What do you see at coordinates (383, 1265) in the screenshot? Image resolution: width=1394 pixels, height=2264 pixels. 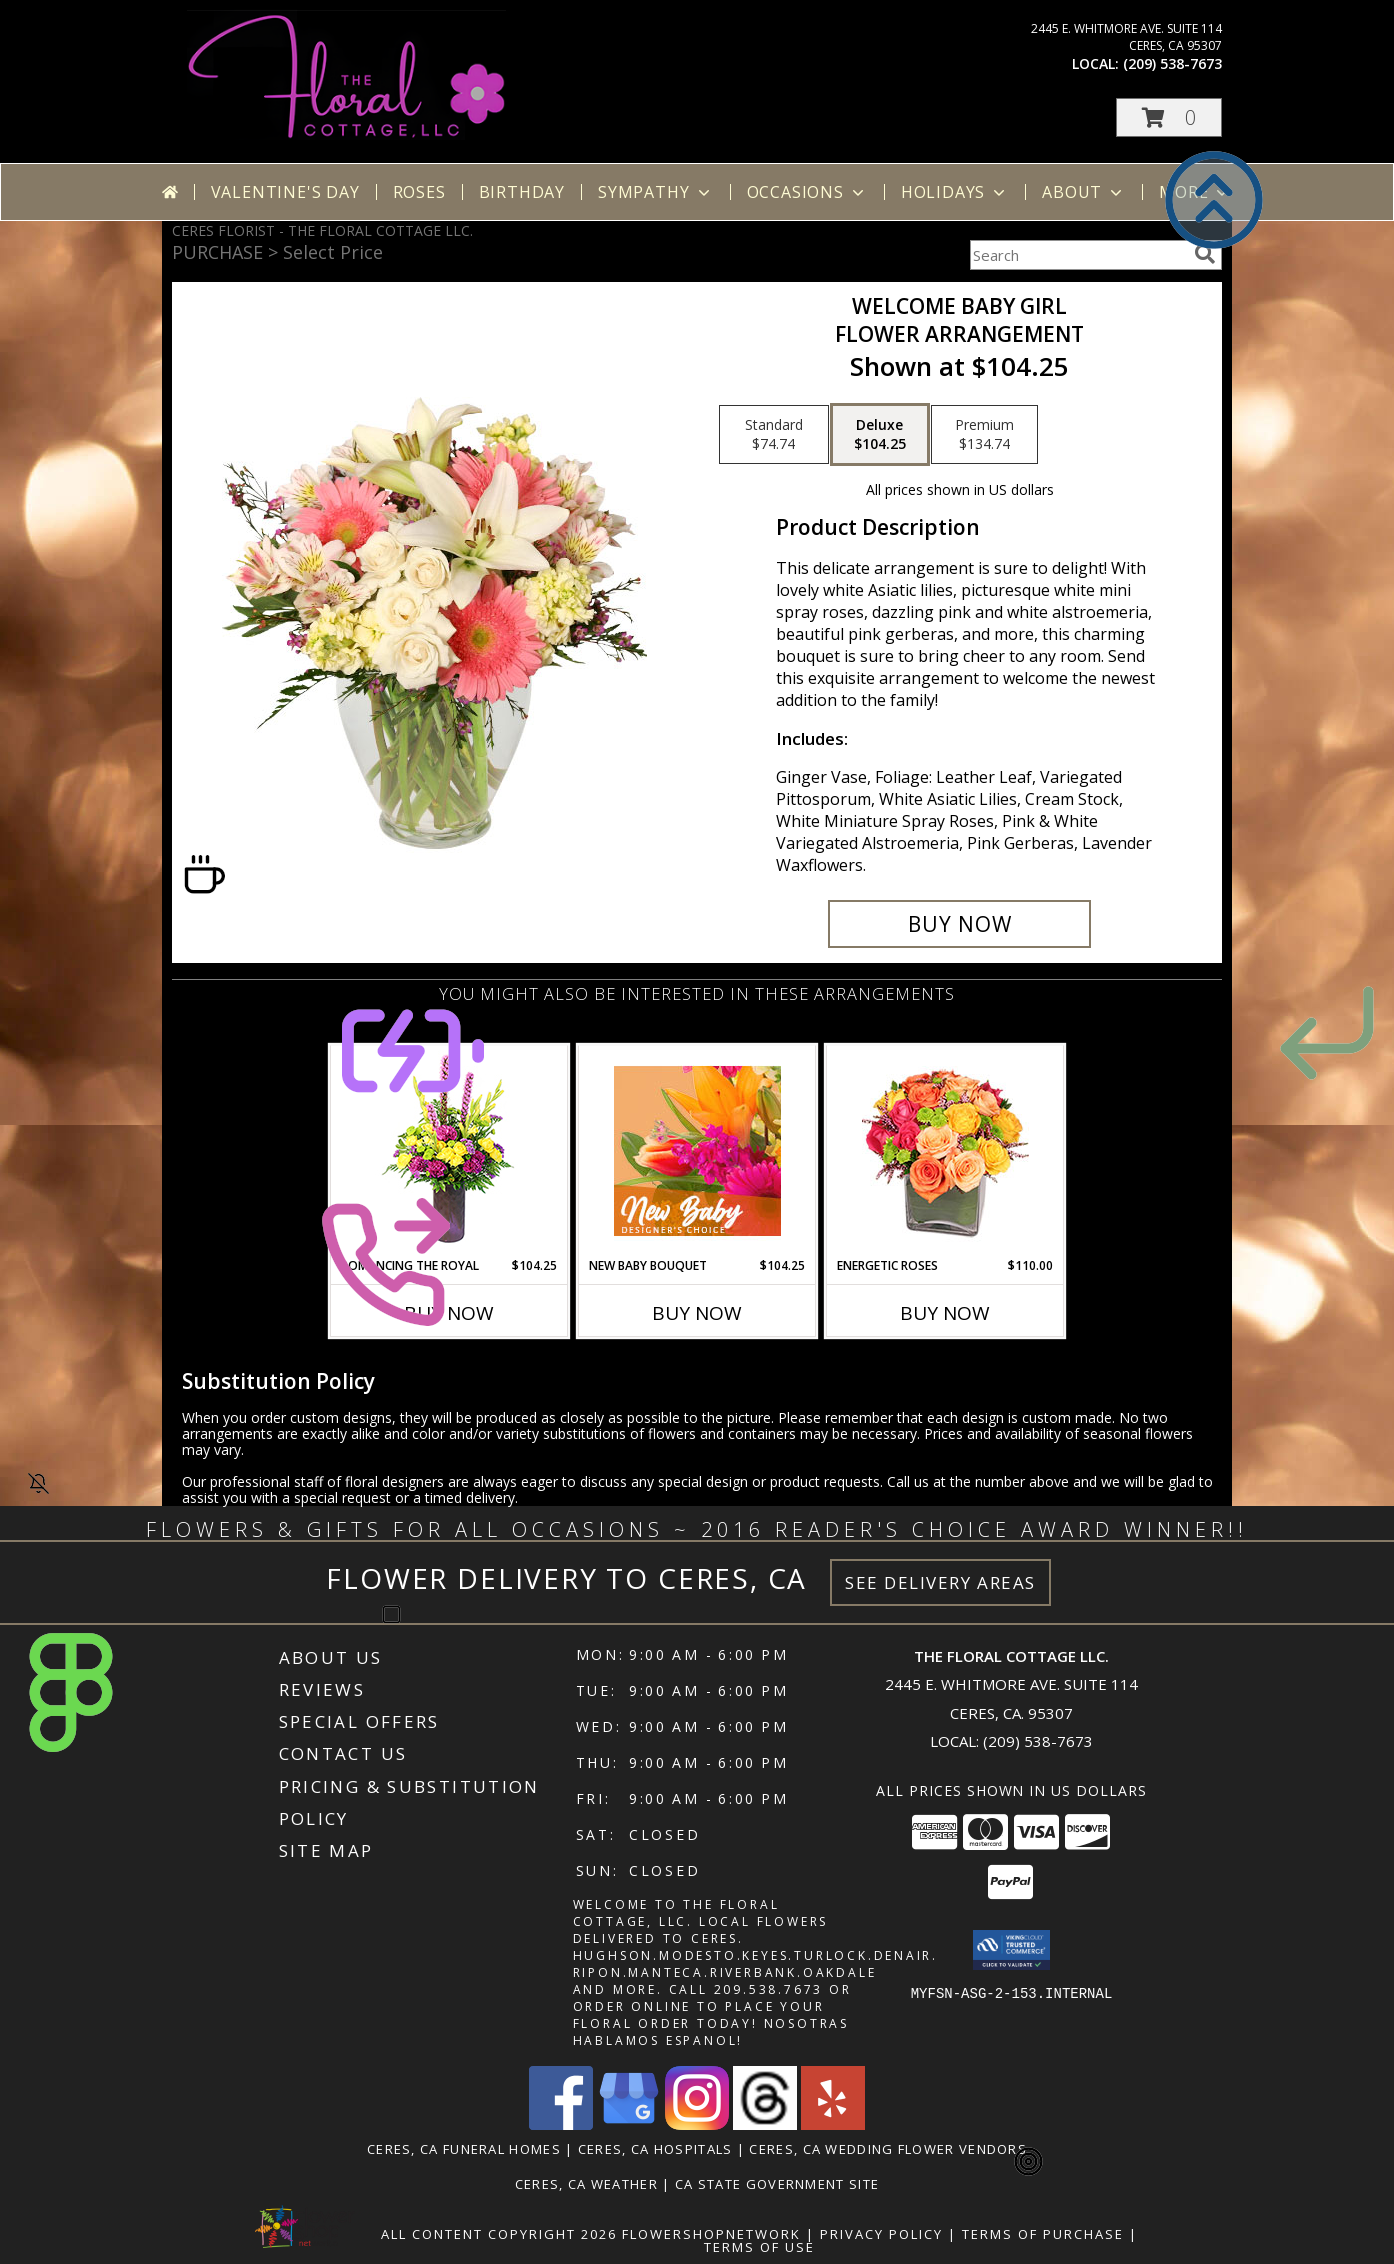 I see `forward an incoming call` at bounding box center [383, 1265].